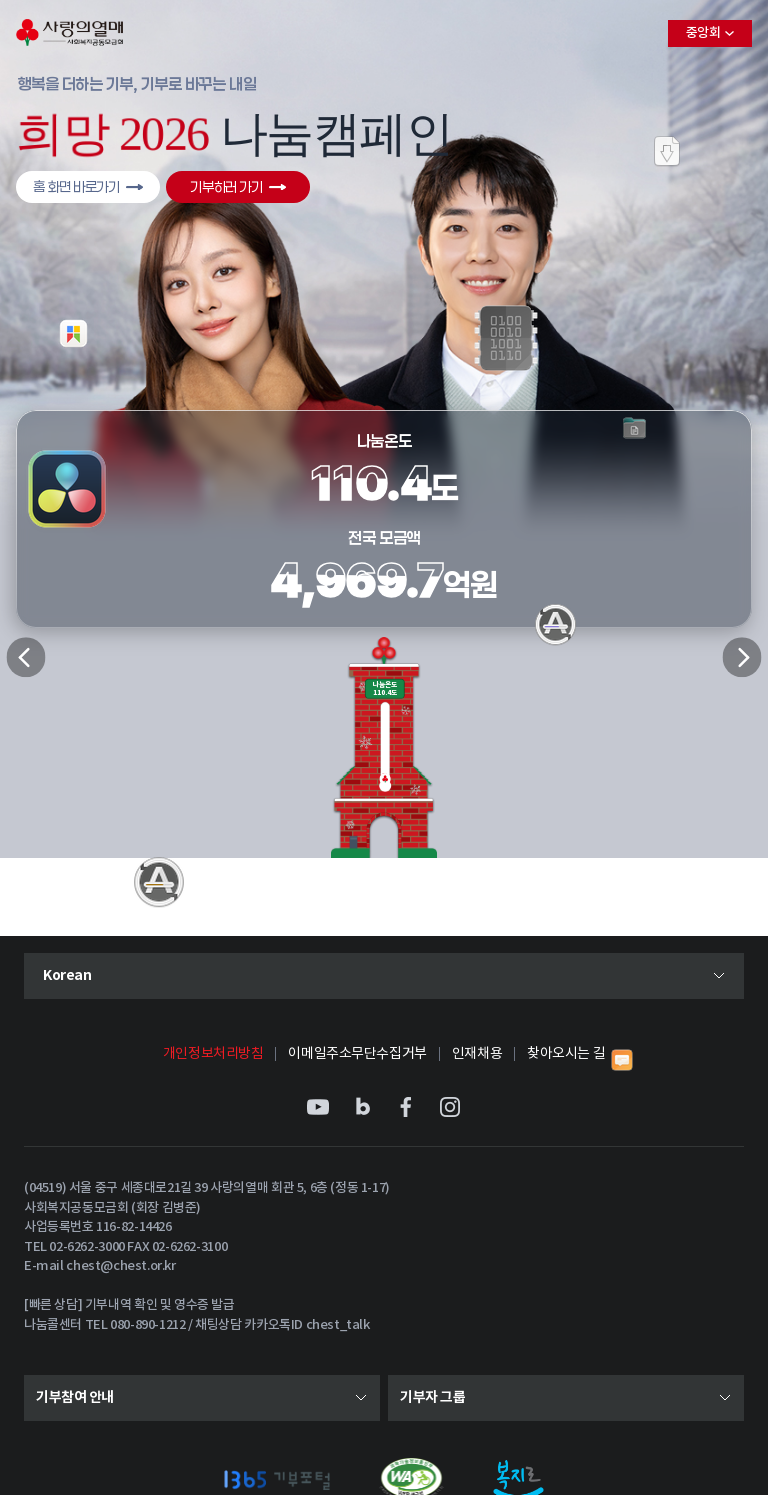 This screenshot has width=768, height=1495. I want to click on open the software update manager, so click(555, 624).